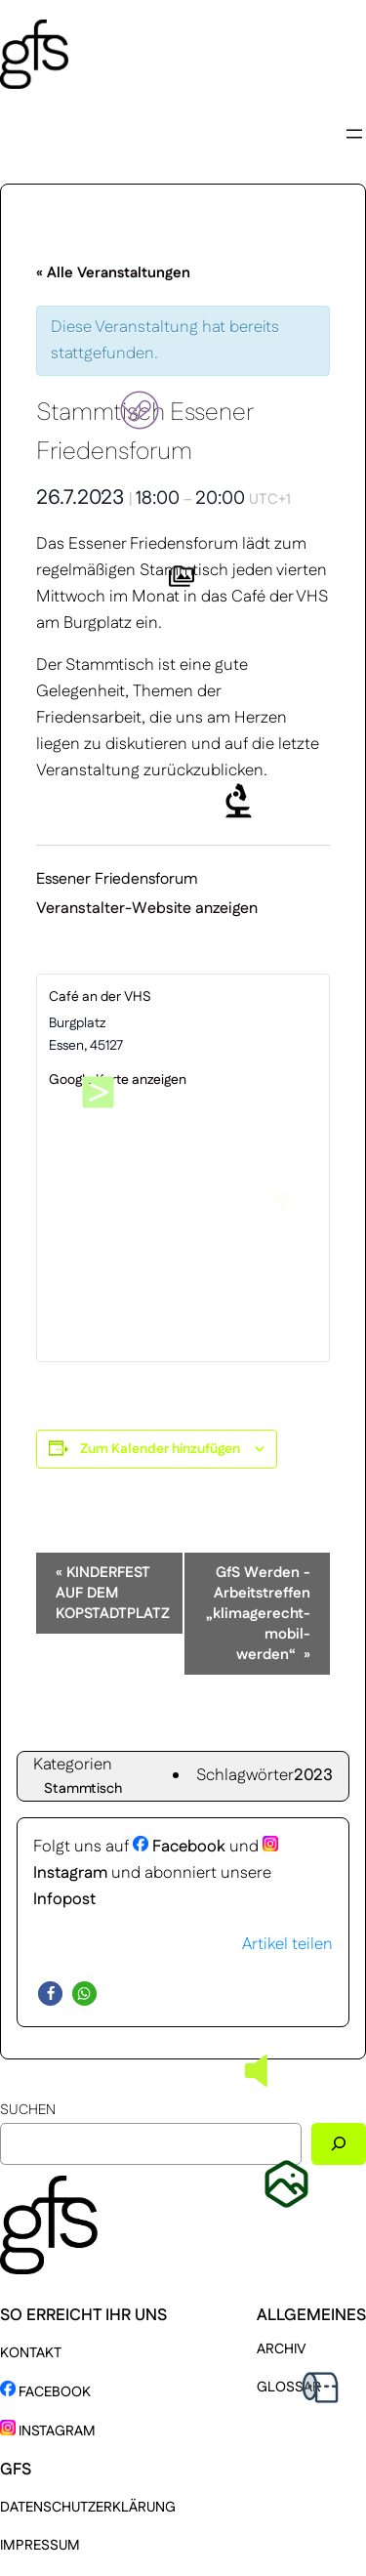 This screenshot has width=366, height=2576. Describe the element at coordinates (182, 576) in the screenshot. I see `access photo and media library` at that location.